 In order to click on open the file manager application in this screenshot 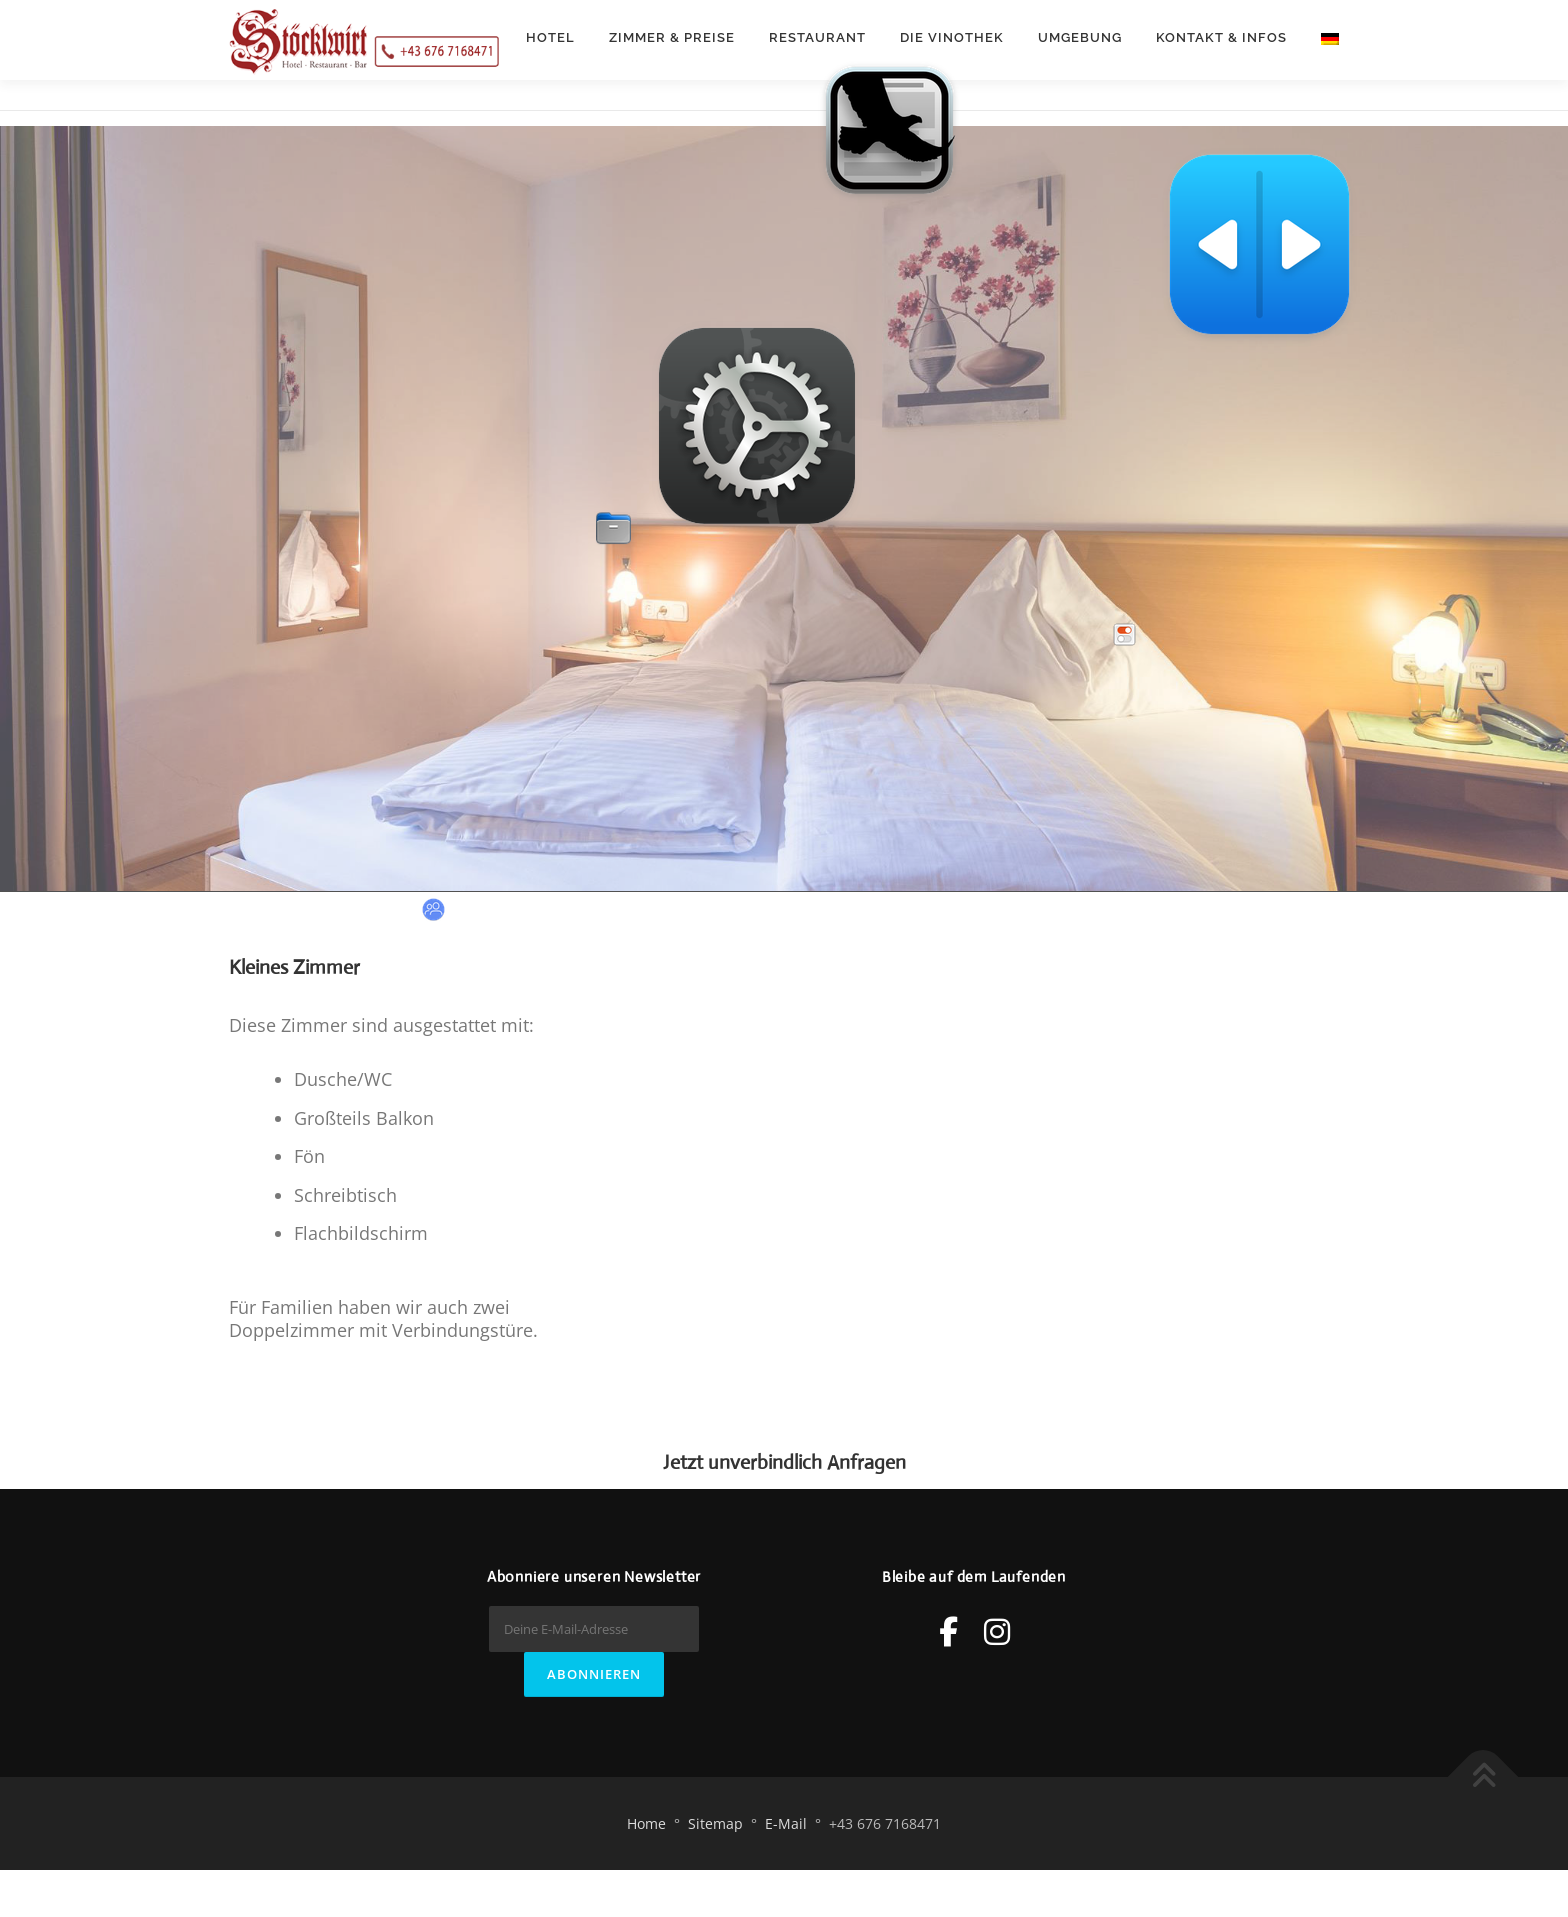, I will do `click(613, 527)`.